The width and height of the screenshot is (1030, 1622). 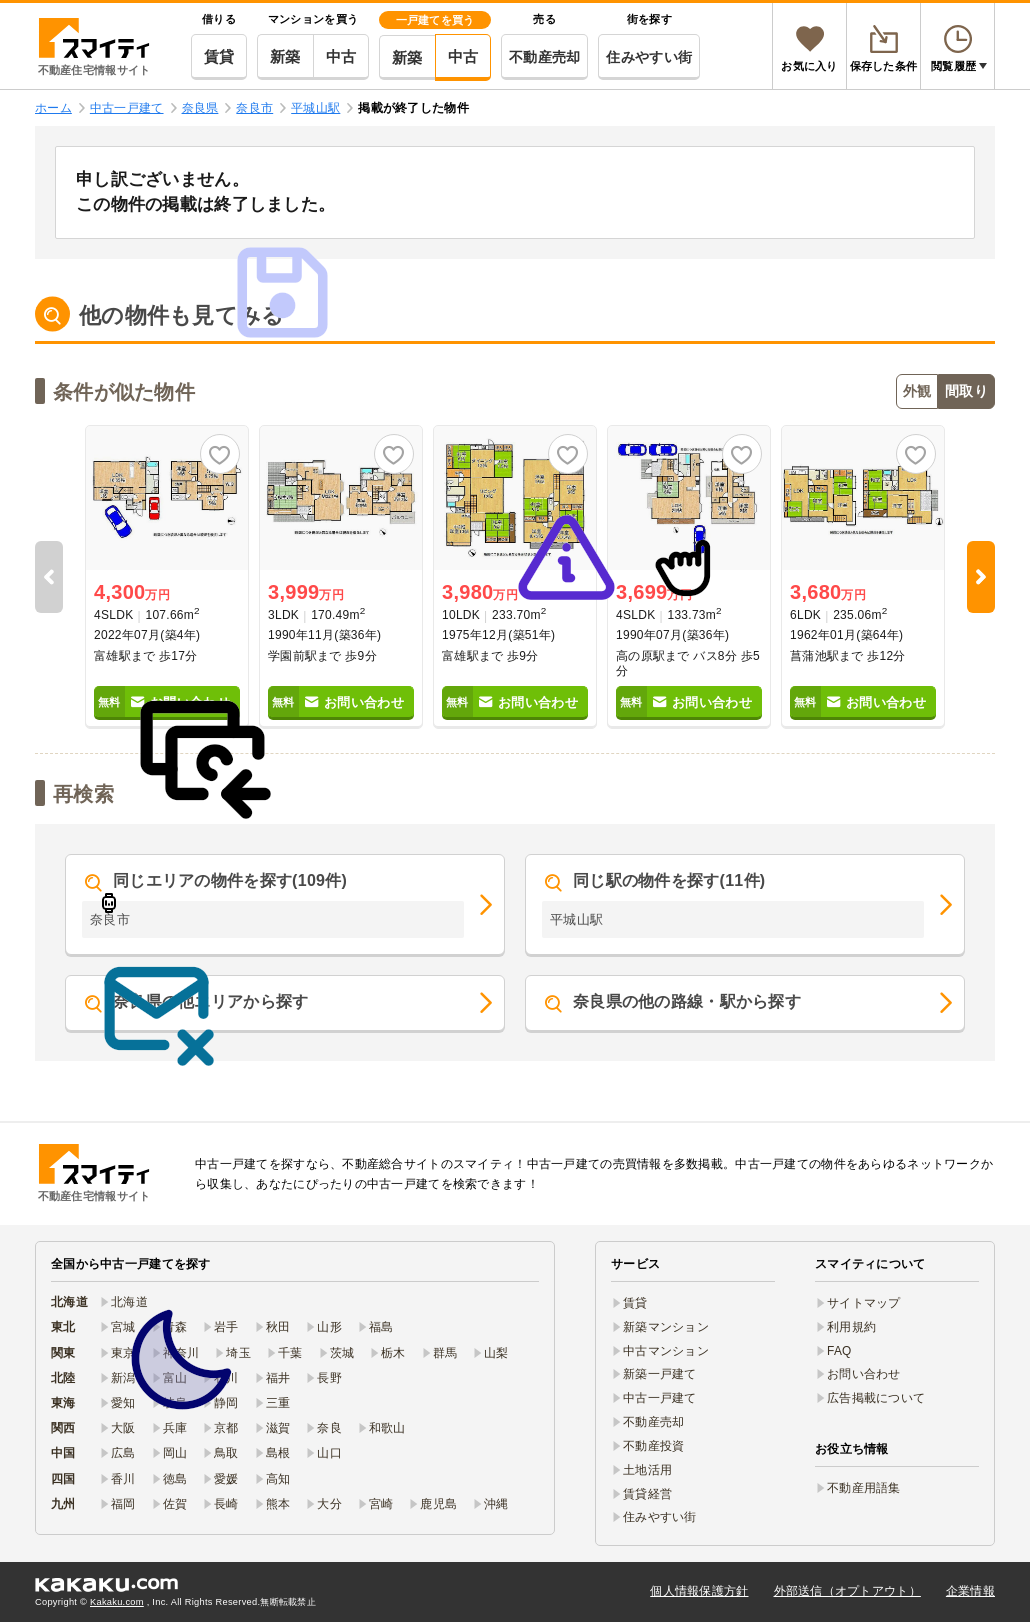 I want to click on request a refund or money back, so click(x=202, y=750).